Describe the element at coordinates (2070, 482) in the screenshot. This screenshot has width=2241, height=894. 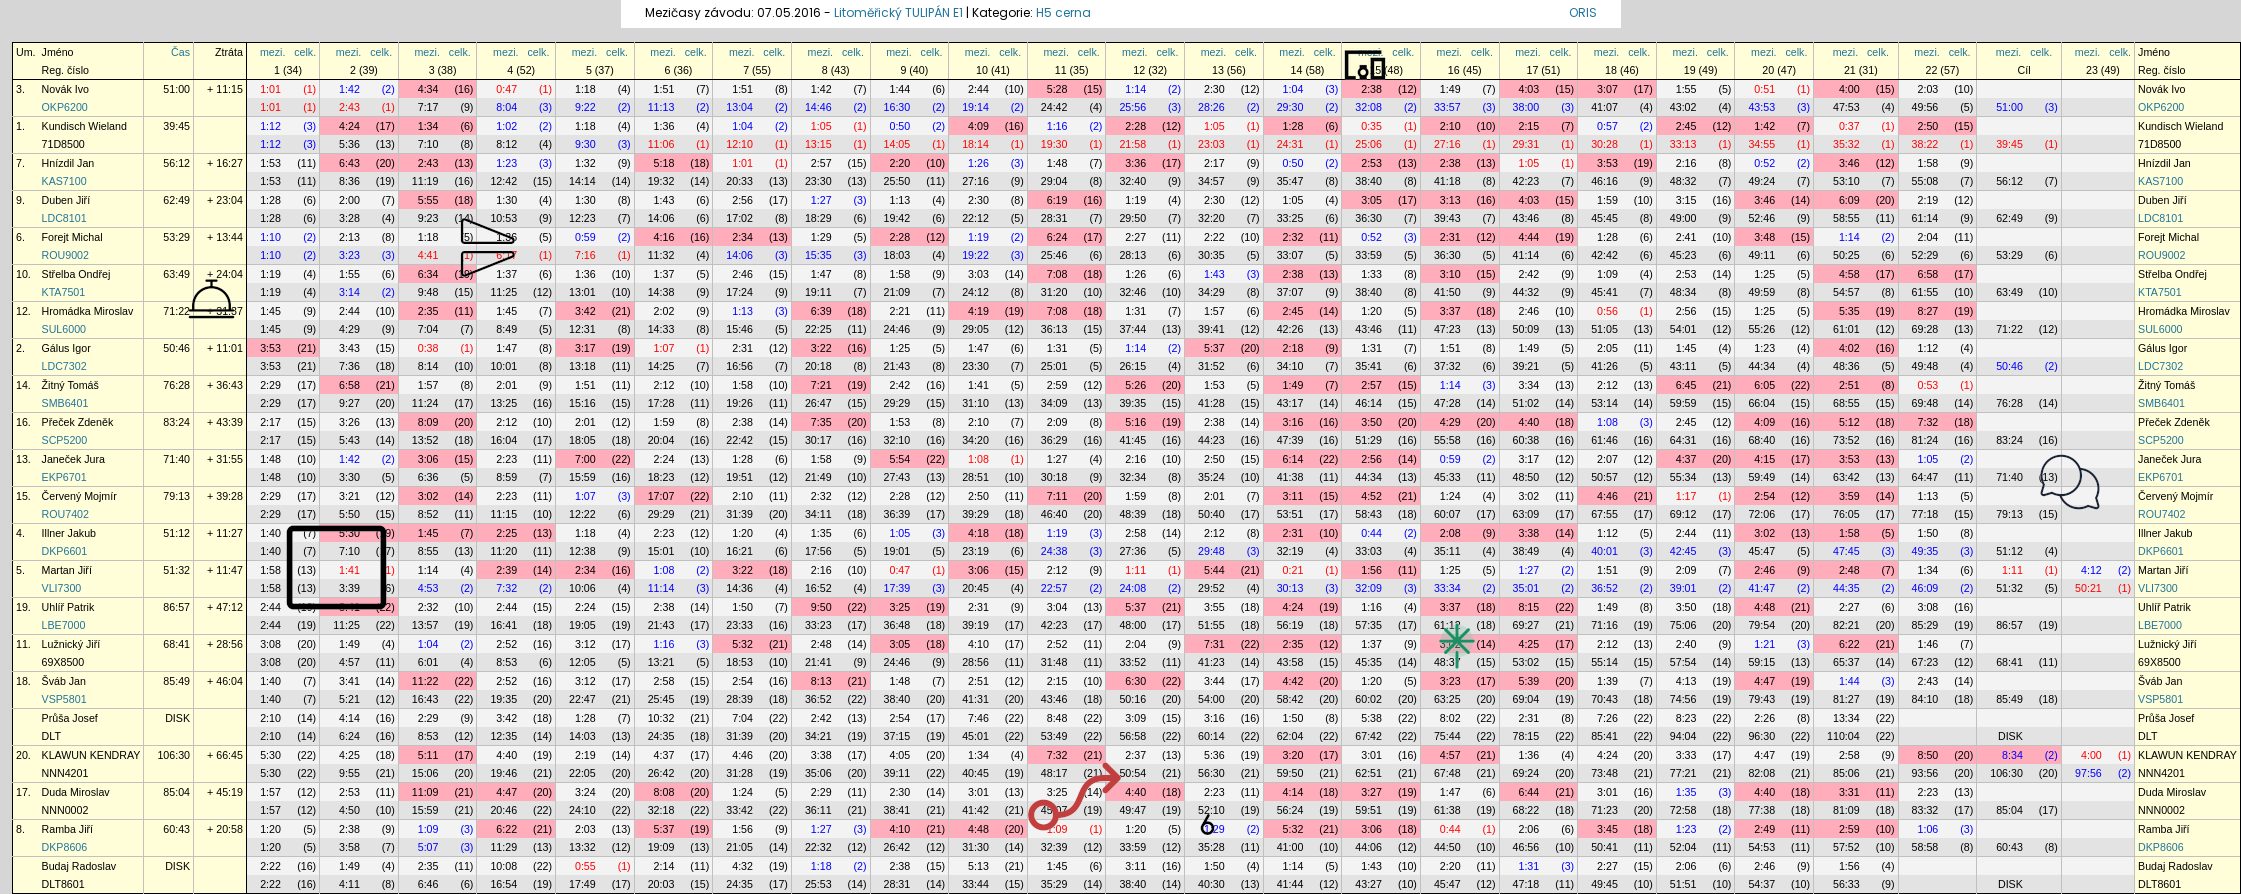
I see `open chat or messaging` at that location.